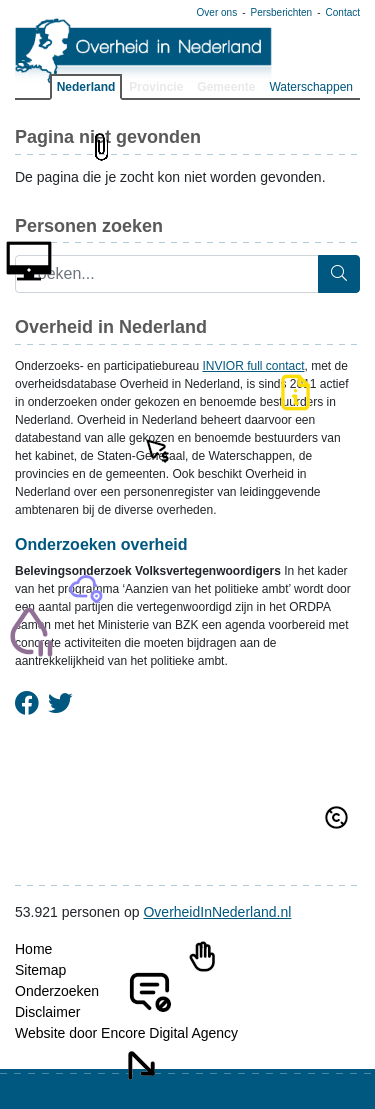 This screenshot has height=1109, width=375. What do you see at coordinates (336, 817) in the screenshot?
I see `indicates content is copyright-free or in the public domain` at bounding box center [336, 817].